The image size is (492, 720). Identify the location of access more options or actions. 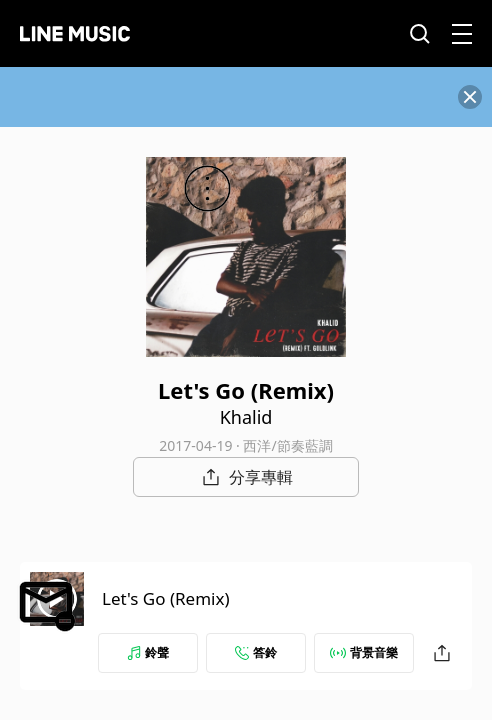
(207, 188).